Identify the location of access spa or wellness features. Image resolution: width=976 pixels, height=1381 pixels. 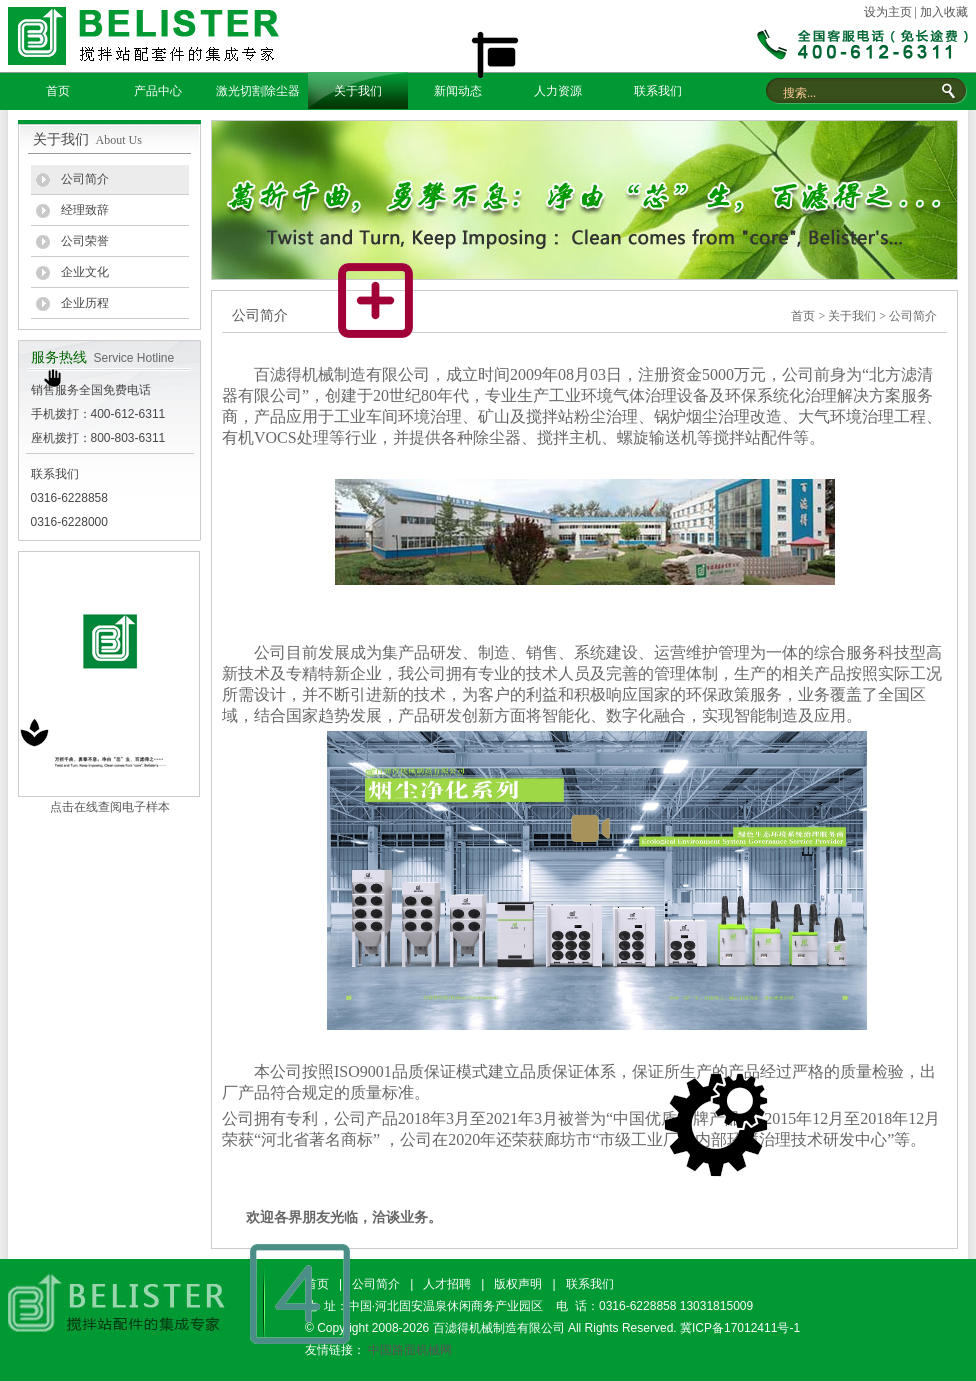
(34, 732).